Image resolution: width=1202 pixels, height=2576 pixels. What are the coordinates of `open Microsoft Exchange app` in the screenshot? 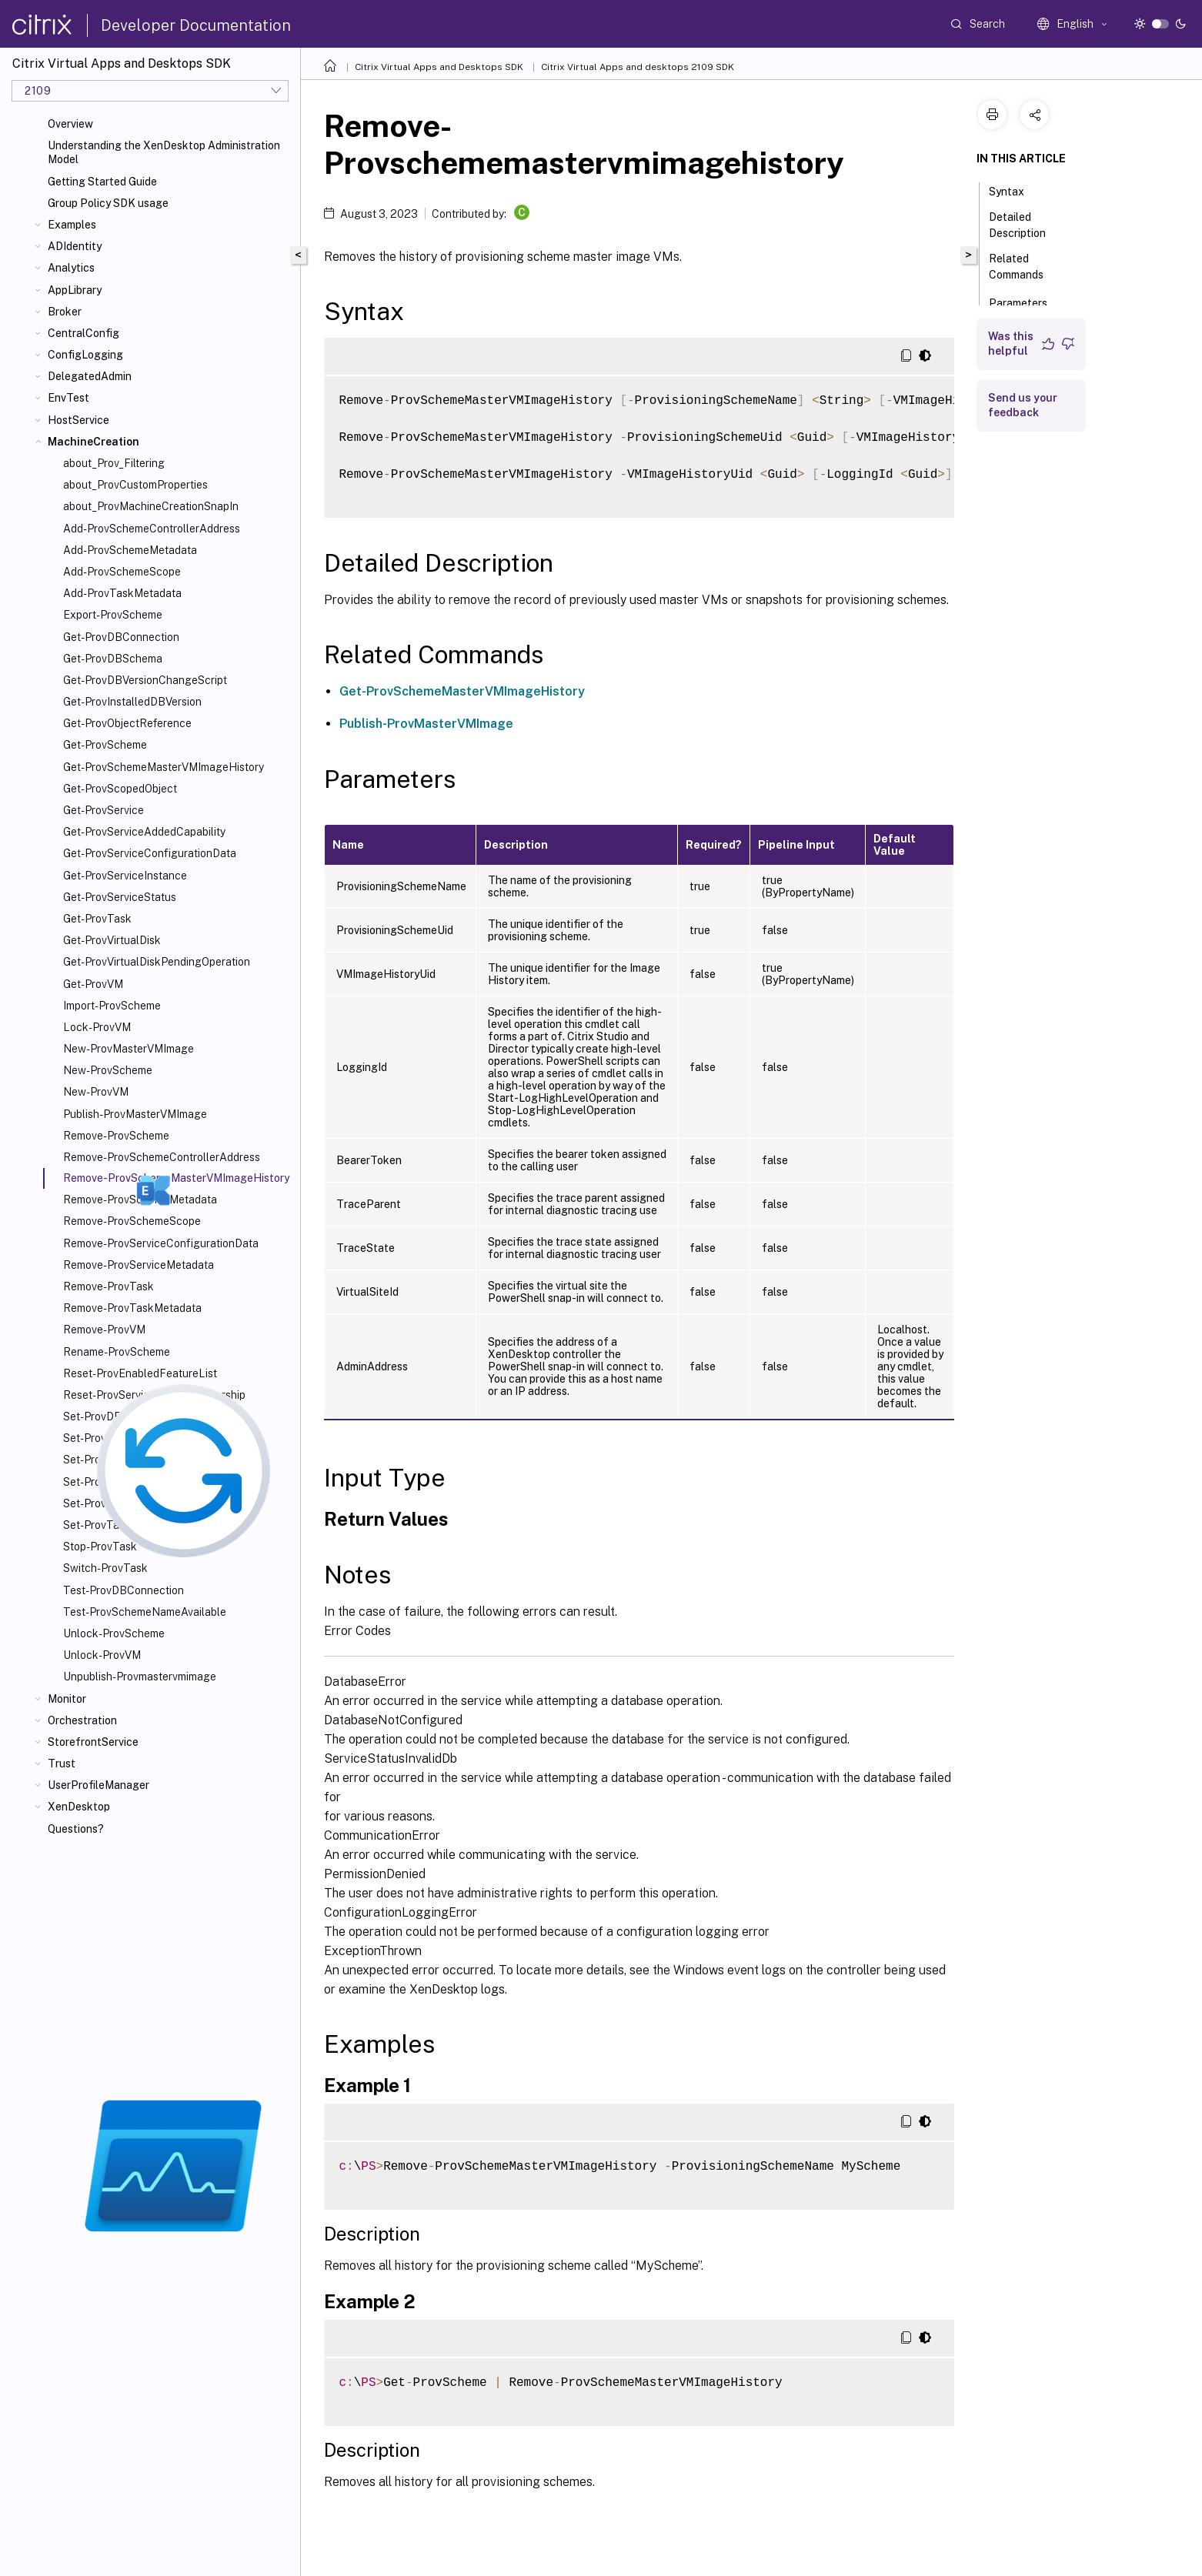 It's located at (153, 1190).